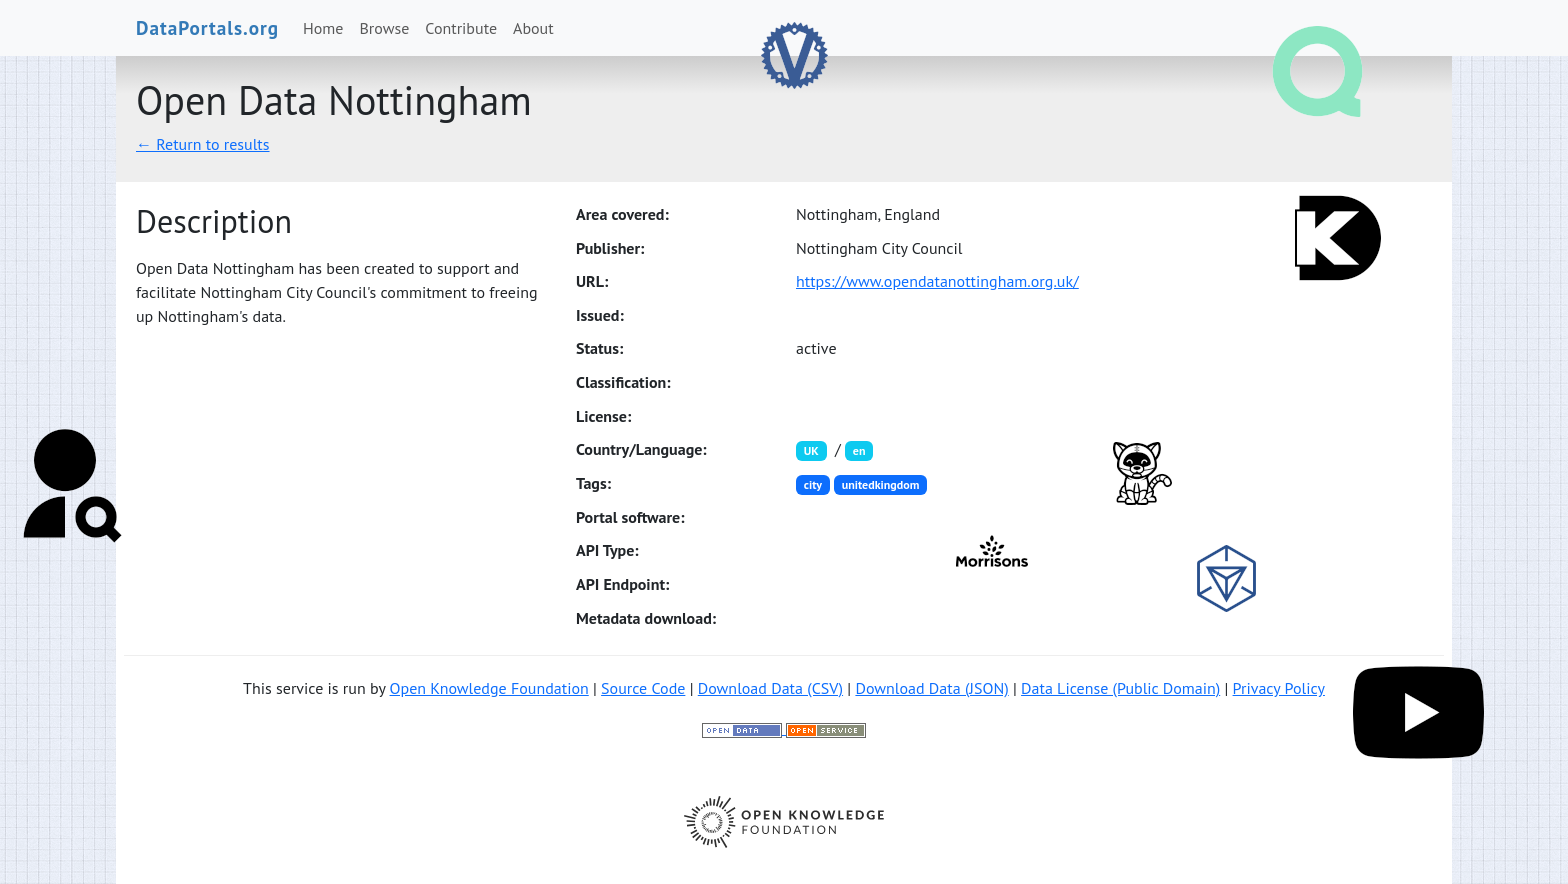 The image size is (1568, 884). What do you see at coordinates (1317, 71) in the screenshot?
I see `open the Quizlet app` at bounding box center [1317, 71].